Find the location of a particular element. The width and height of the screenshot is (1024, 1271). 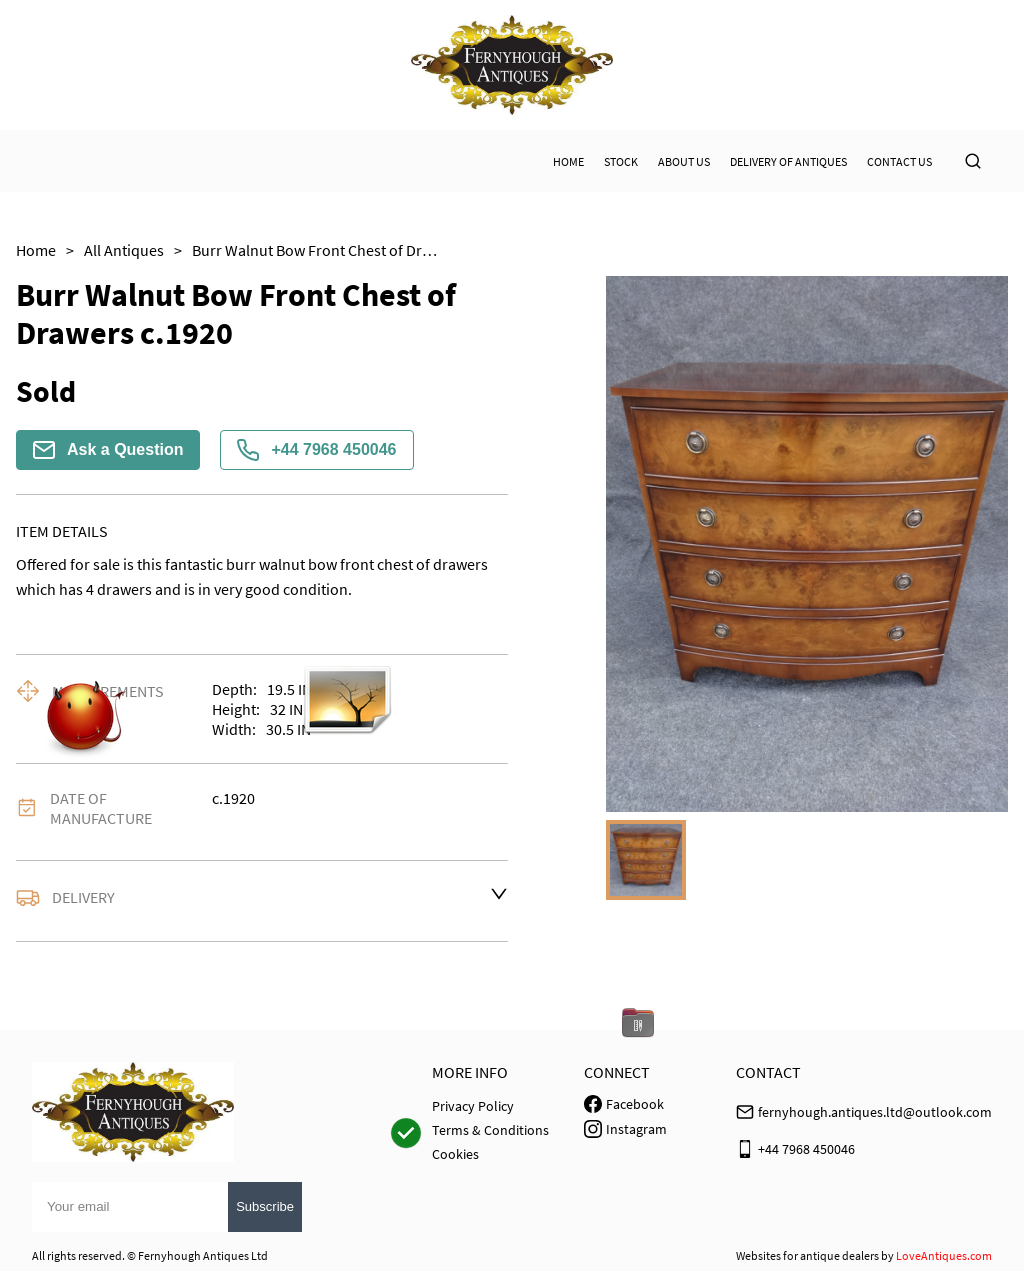

indicates a mischievous or playful mood in chat is located at coordinates (86, 718).